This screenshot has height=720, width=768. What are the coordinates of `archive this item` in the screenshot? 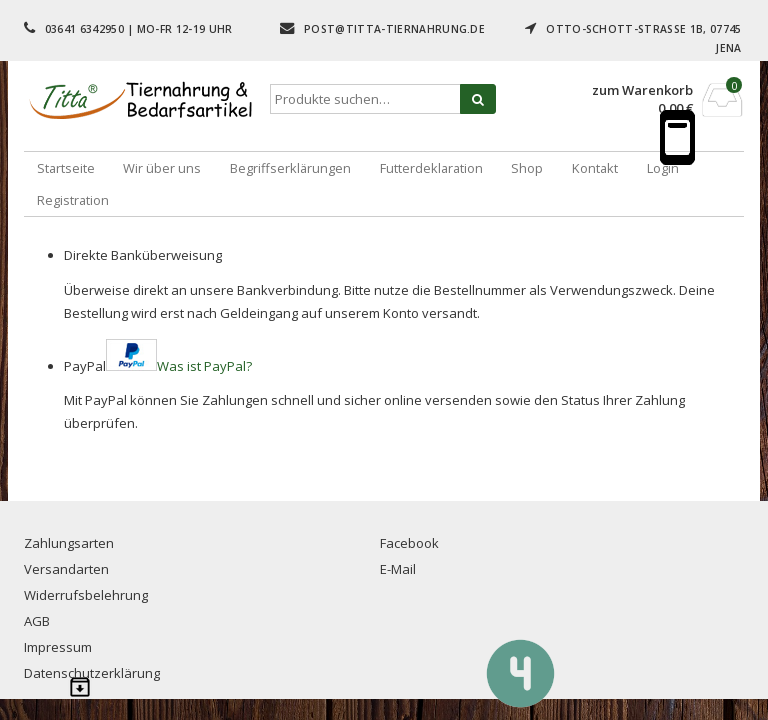 It's located at (80, 687).